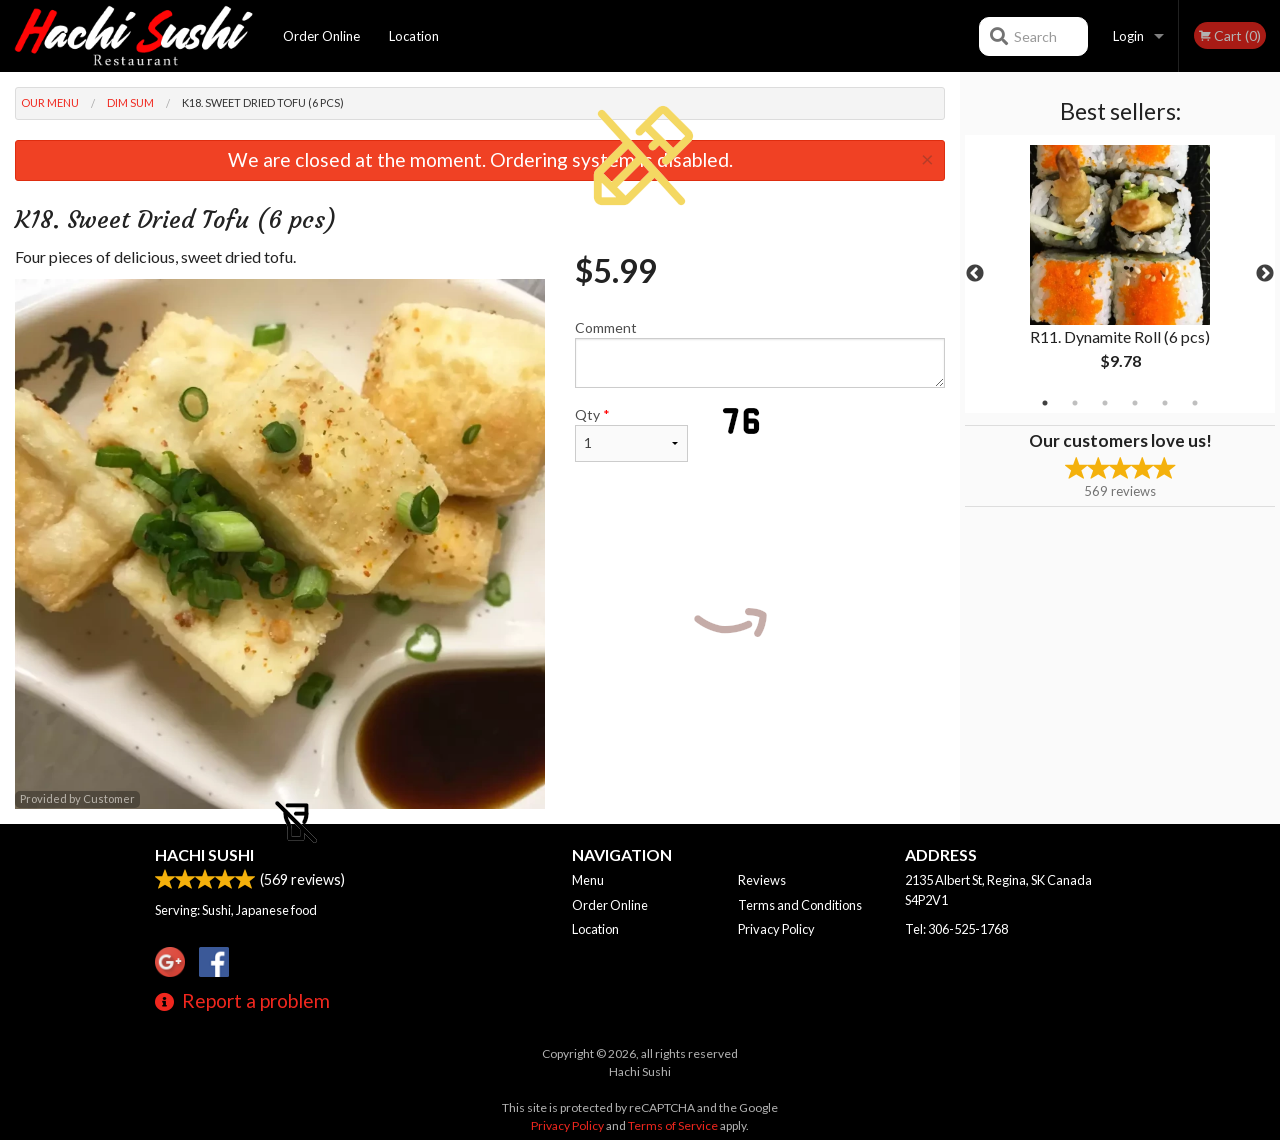 The image size is (1280, 1140). Describe the element at coordinates (730, 622) in the screenshot. I see `visit amazon website or app` at that location.